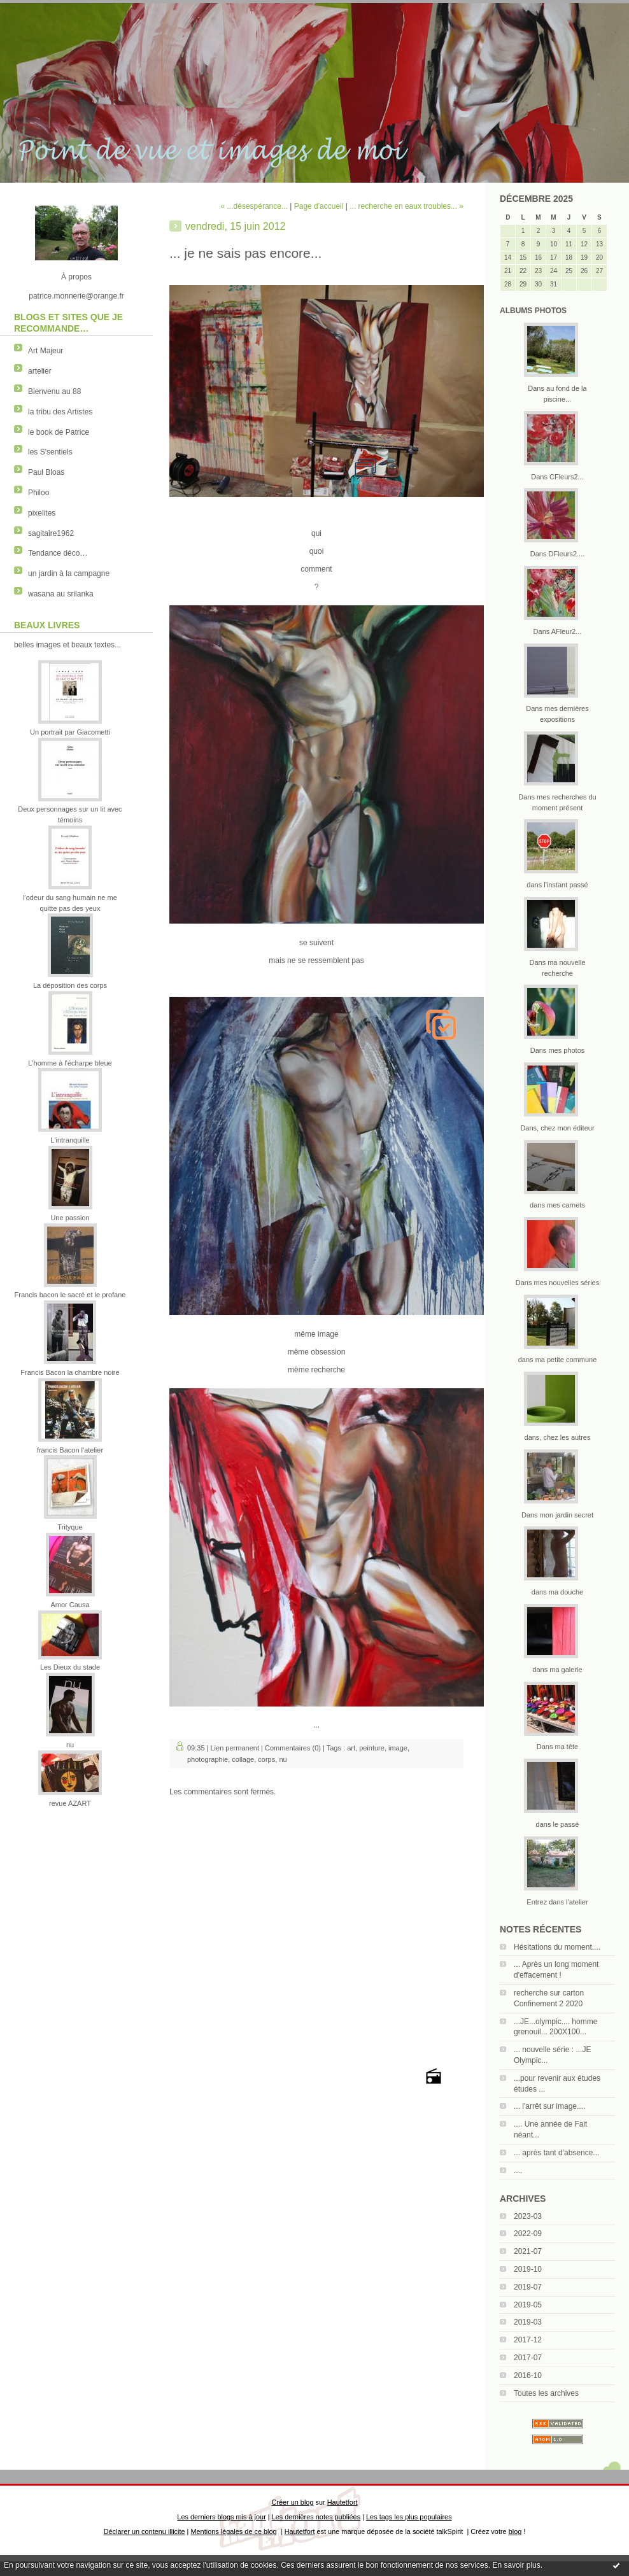 The image size is (629, 2576). What do you see at coordinates (441, 1025) in the screenshot?
I see `content copied successfully to clipboard` at bounding box center [441, 1025].